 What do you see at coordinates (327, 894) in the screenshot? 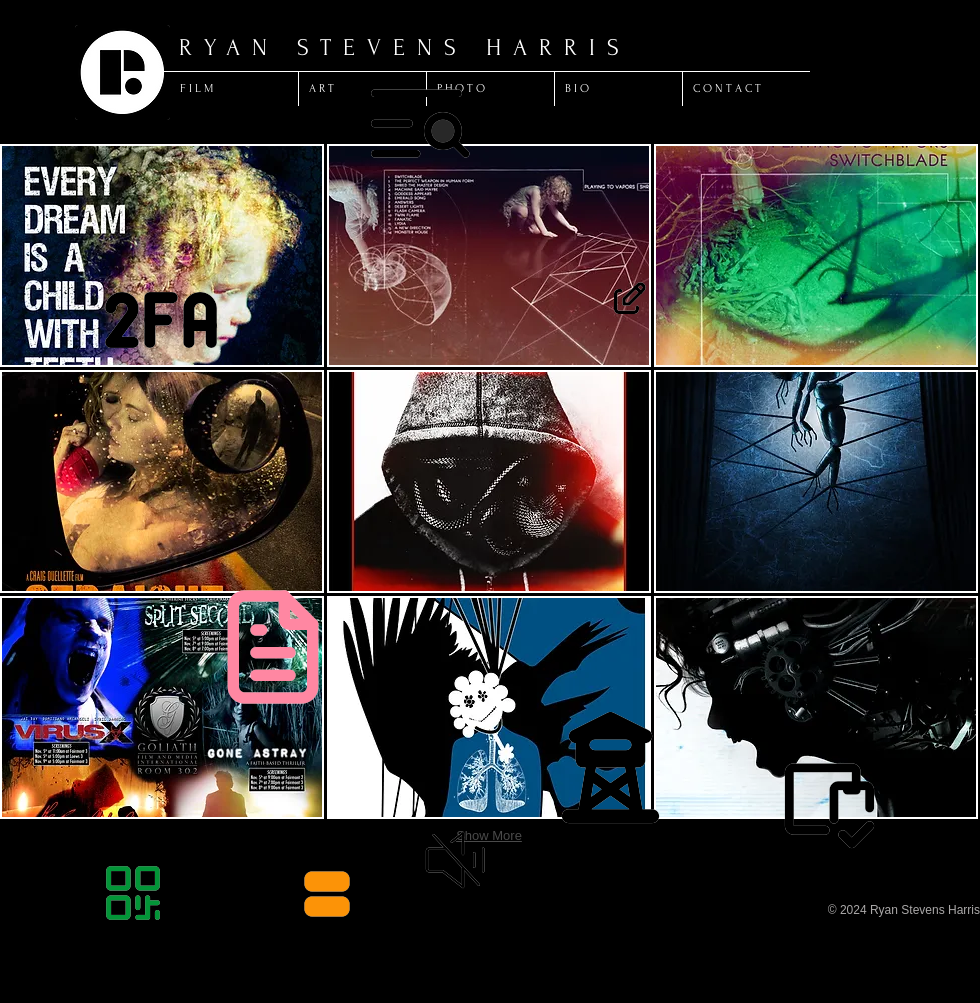
I see `switch to list view` at bounding box center [327, 894].